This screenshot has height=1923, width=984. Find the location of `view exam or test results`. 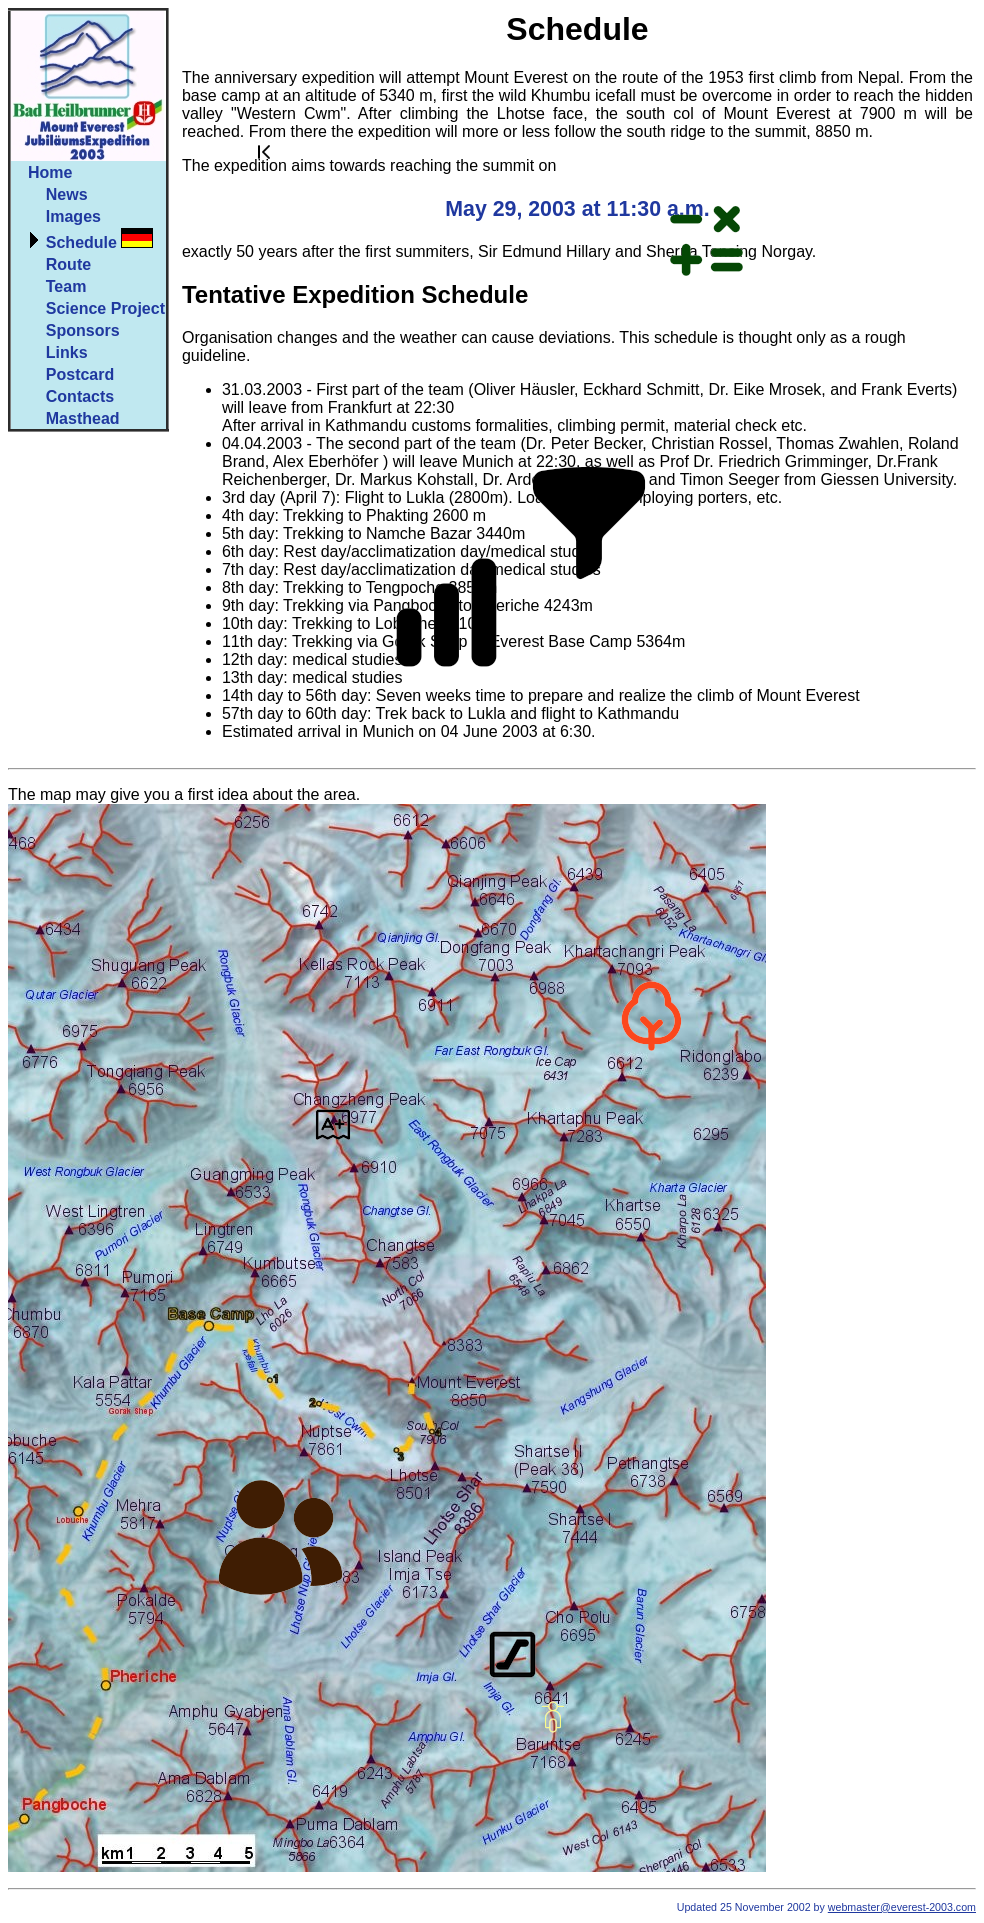

view exam or test results is located at coordinates (333, 1124).